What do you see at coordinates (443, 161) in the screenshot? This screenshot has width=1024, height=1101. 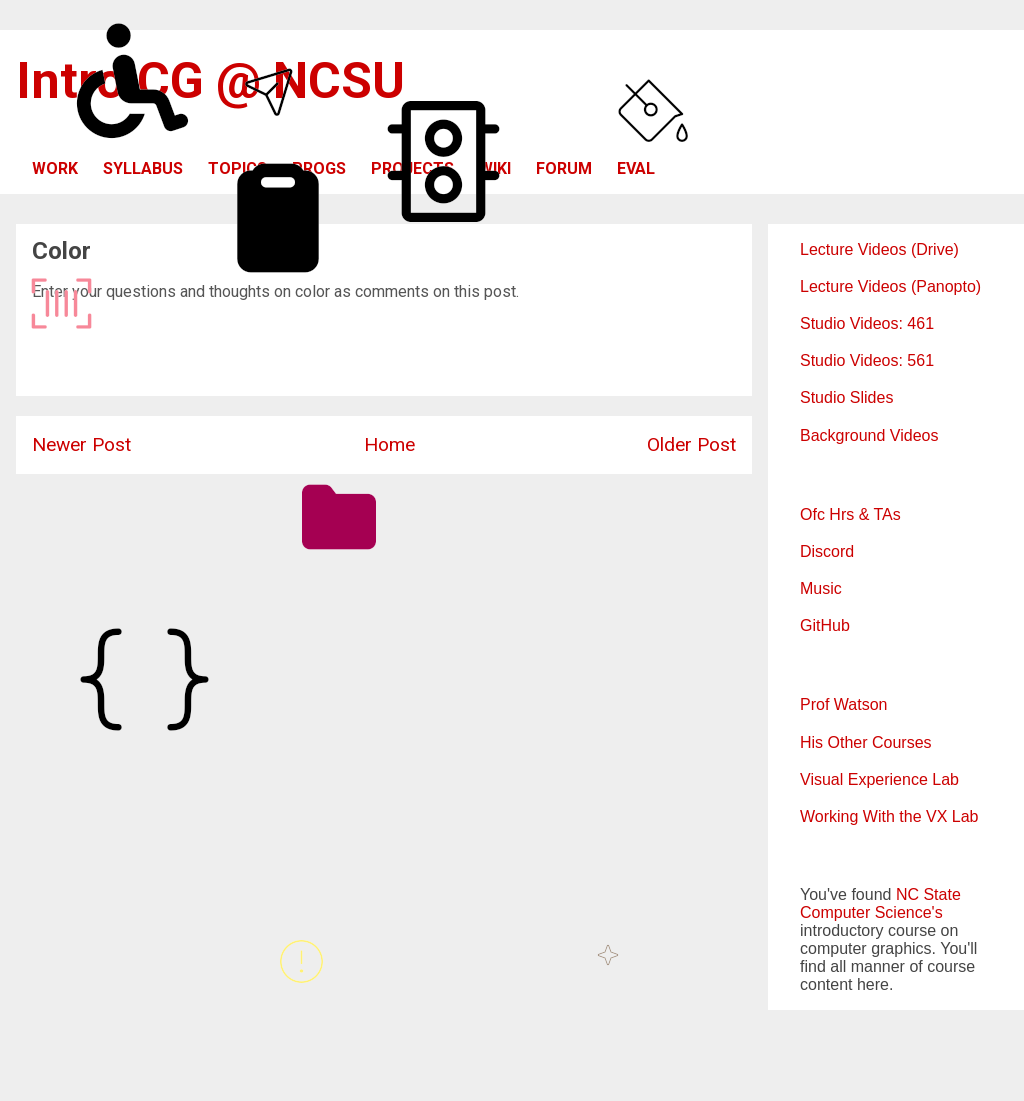 I see `view traffic conditions` at bounding box center [443, 161].